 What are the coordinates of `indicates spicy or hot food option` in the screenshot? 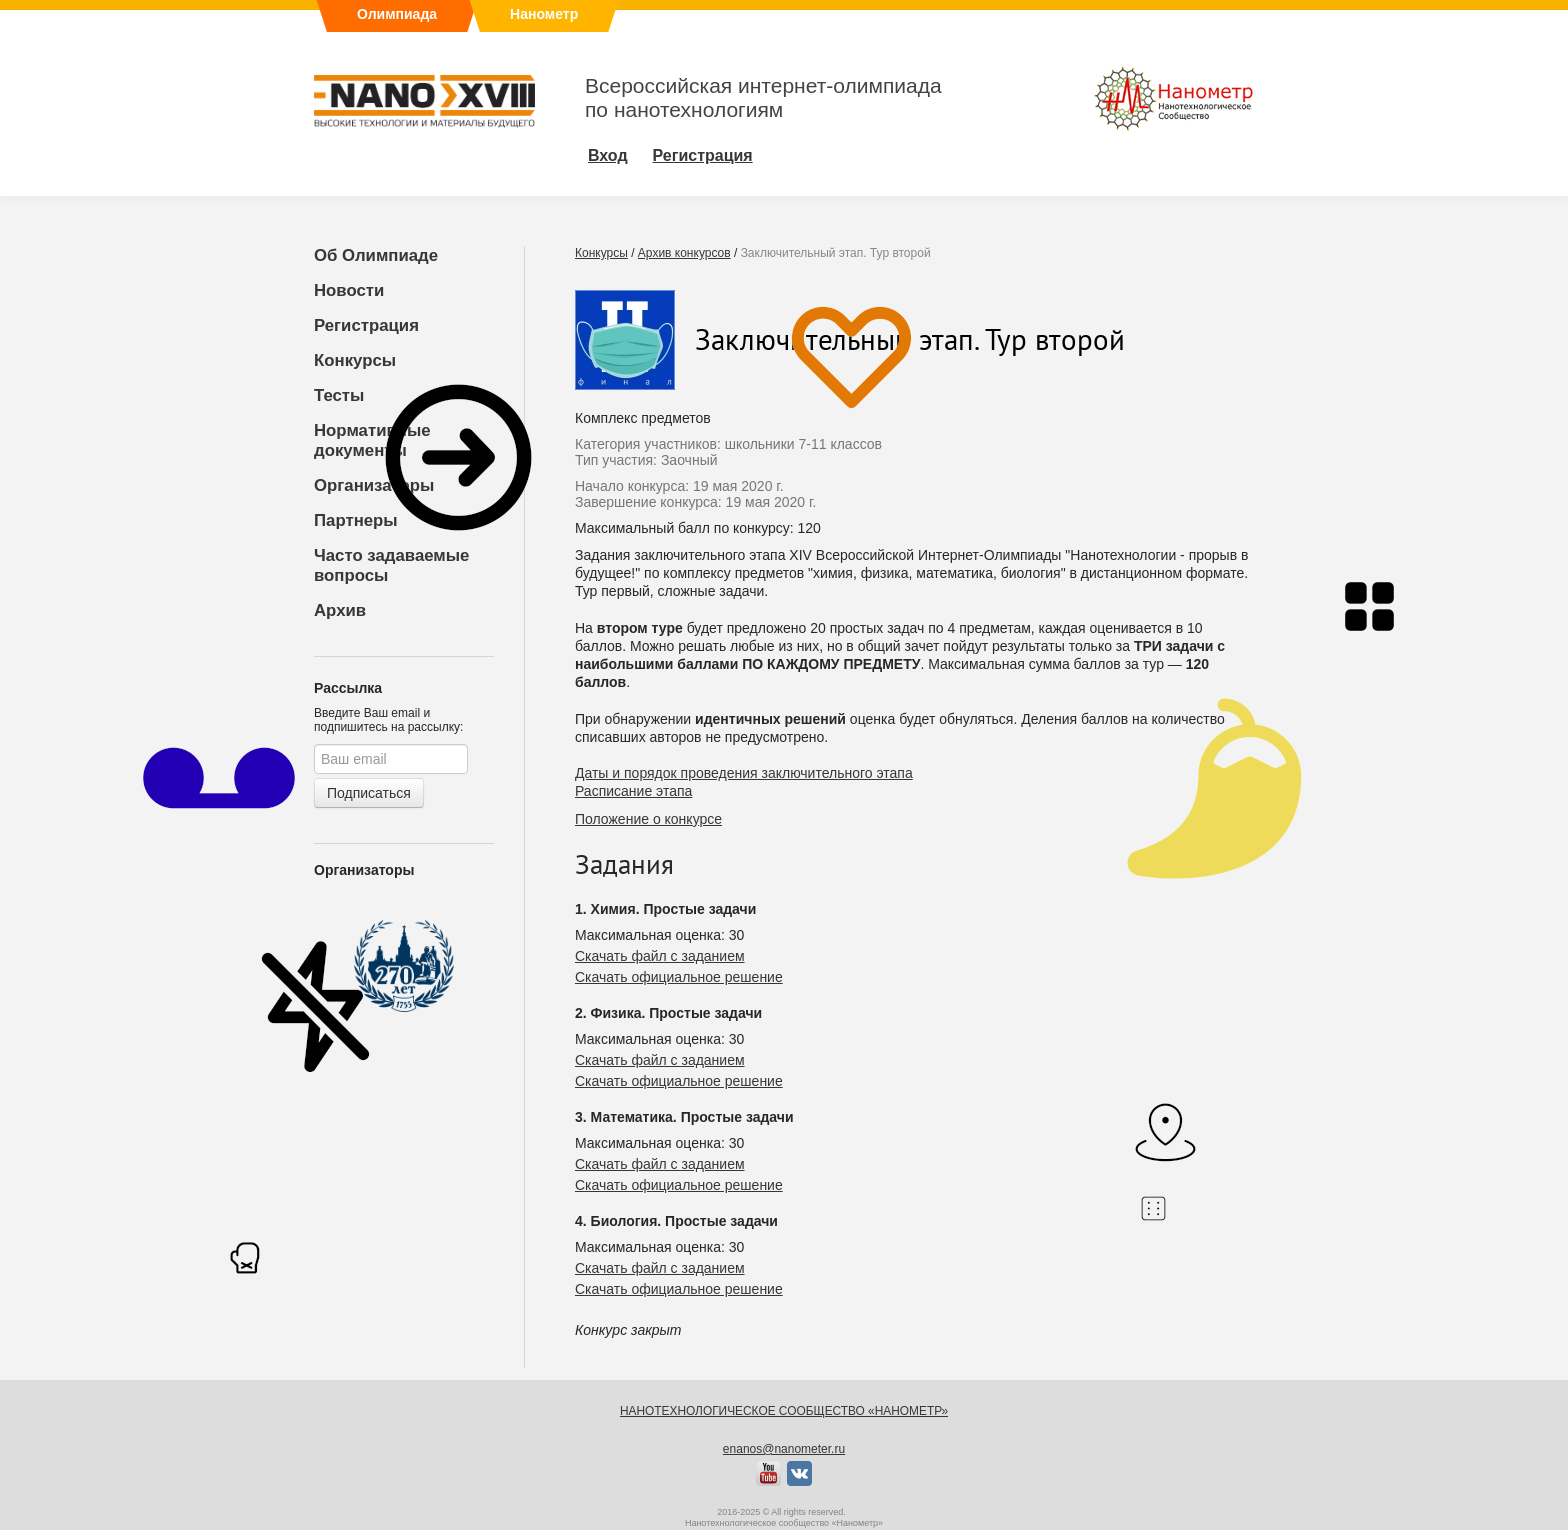 It's located at (1224, 795).